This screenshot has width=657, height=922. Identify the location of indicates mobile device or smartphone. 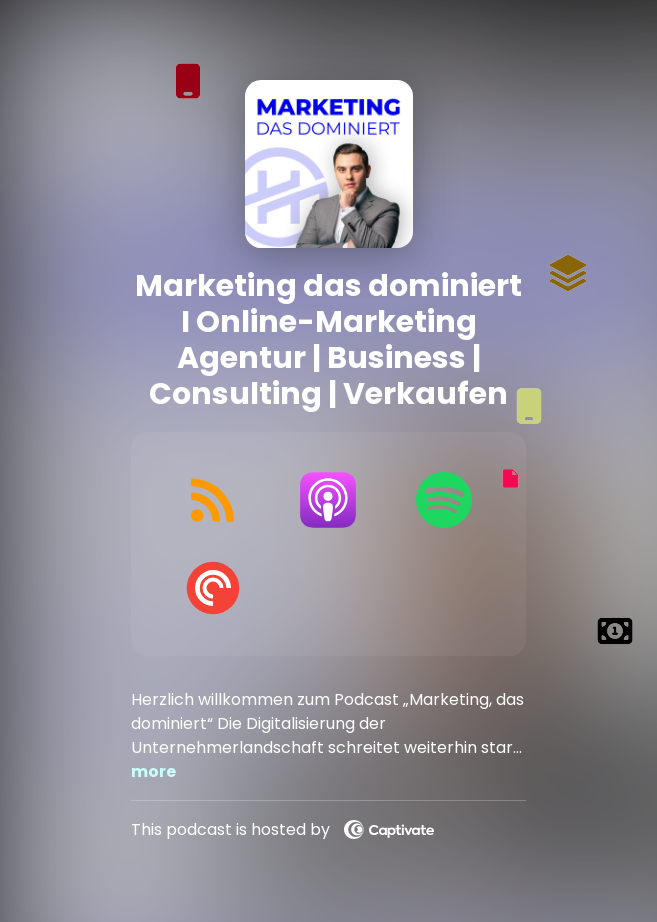
(188, 81).